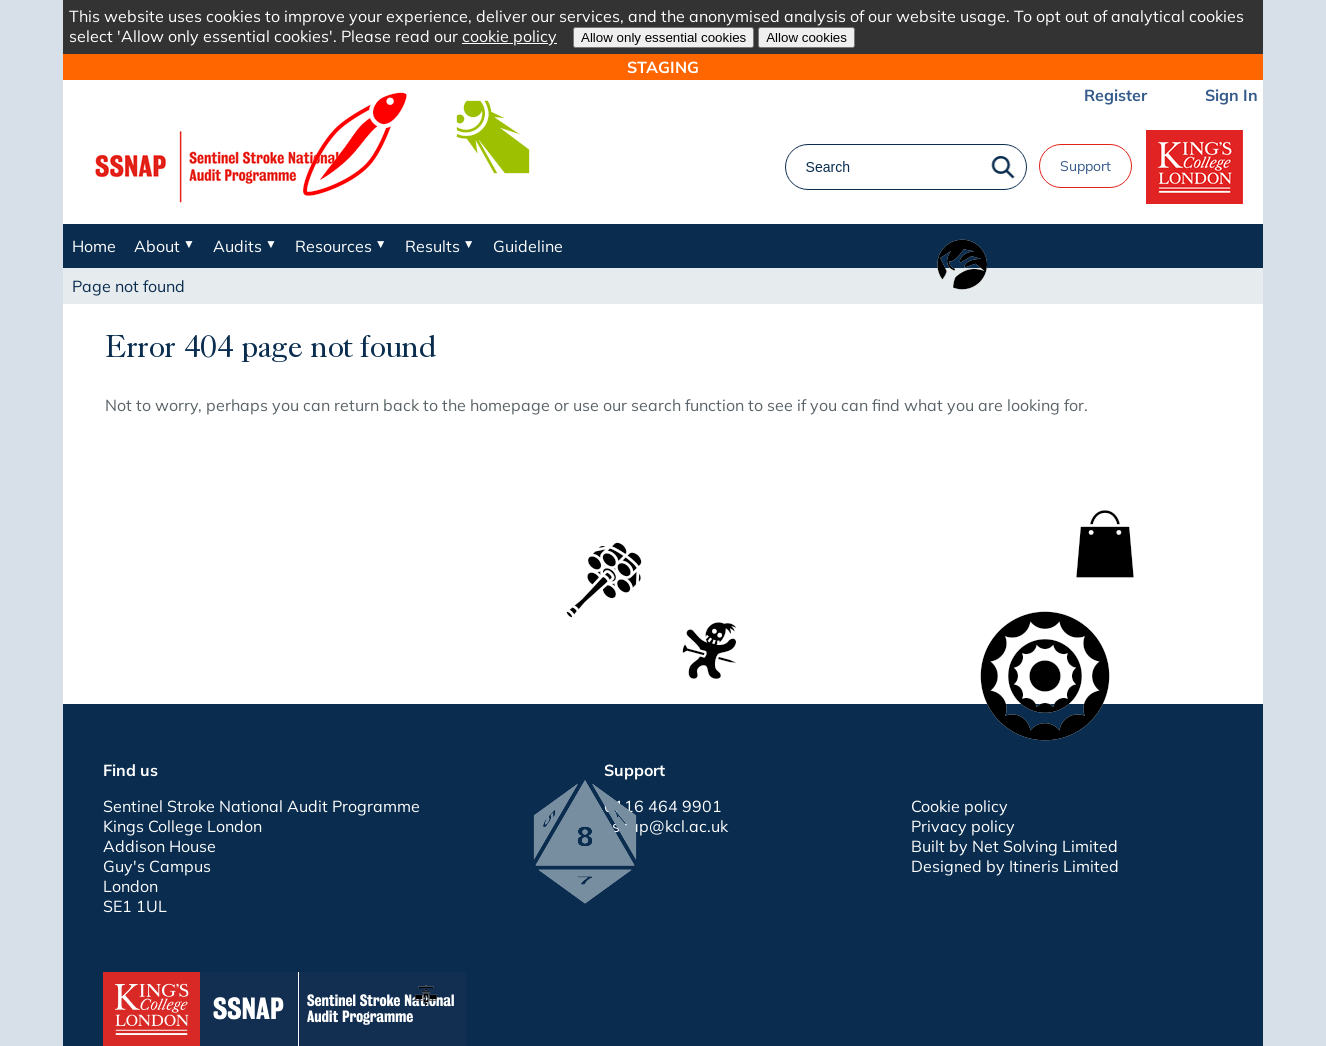 This screenshot has height=1046, width=1326. Describe the element at coordinates (962, 264) in the screenshot. I see `werewolf or lycanthropy status effect indicator` at that location.